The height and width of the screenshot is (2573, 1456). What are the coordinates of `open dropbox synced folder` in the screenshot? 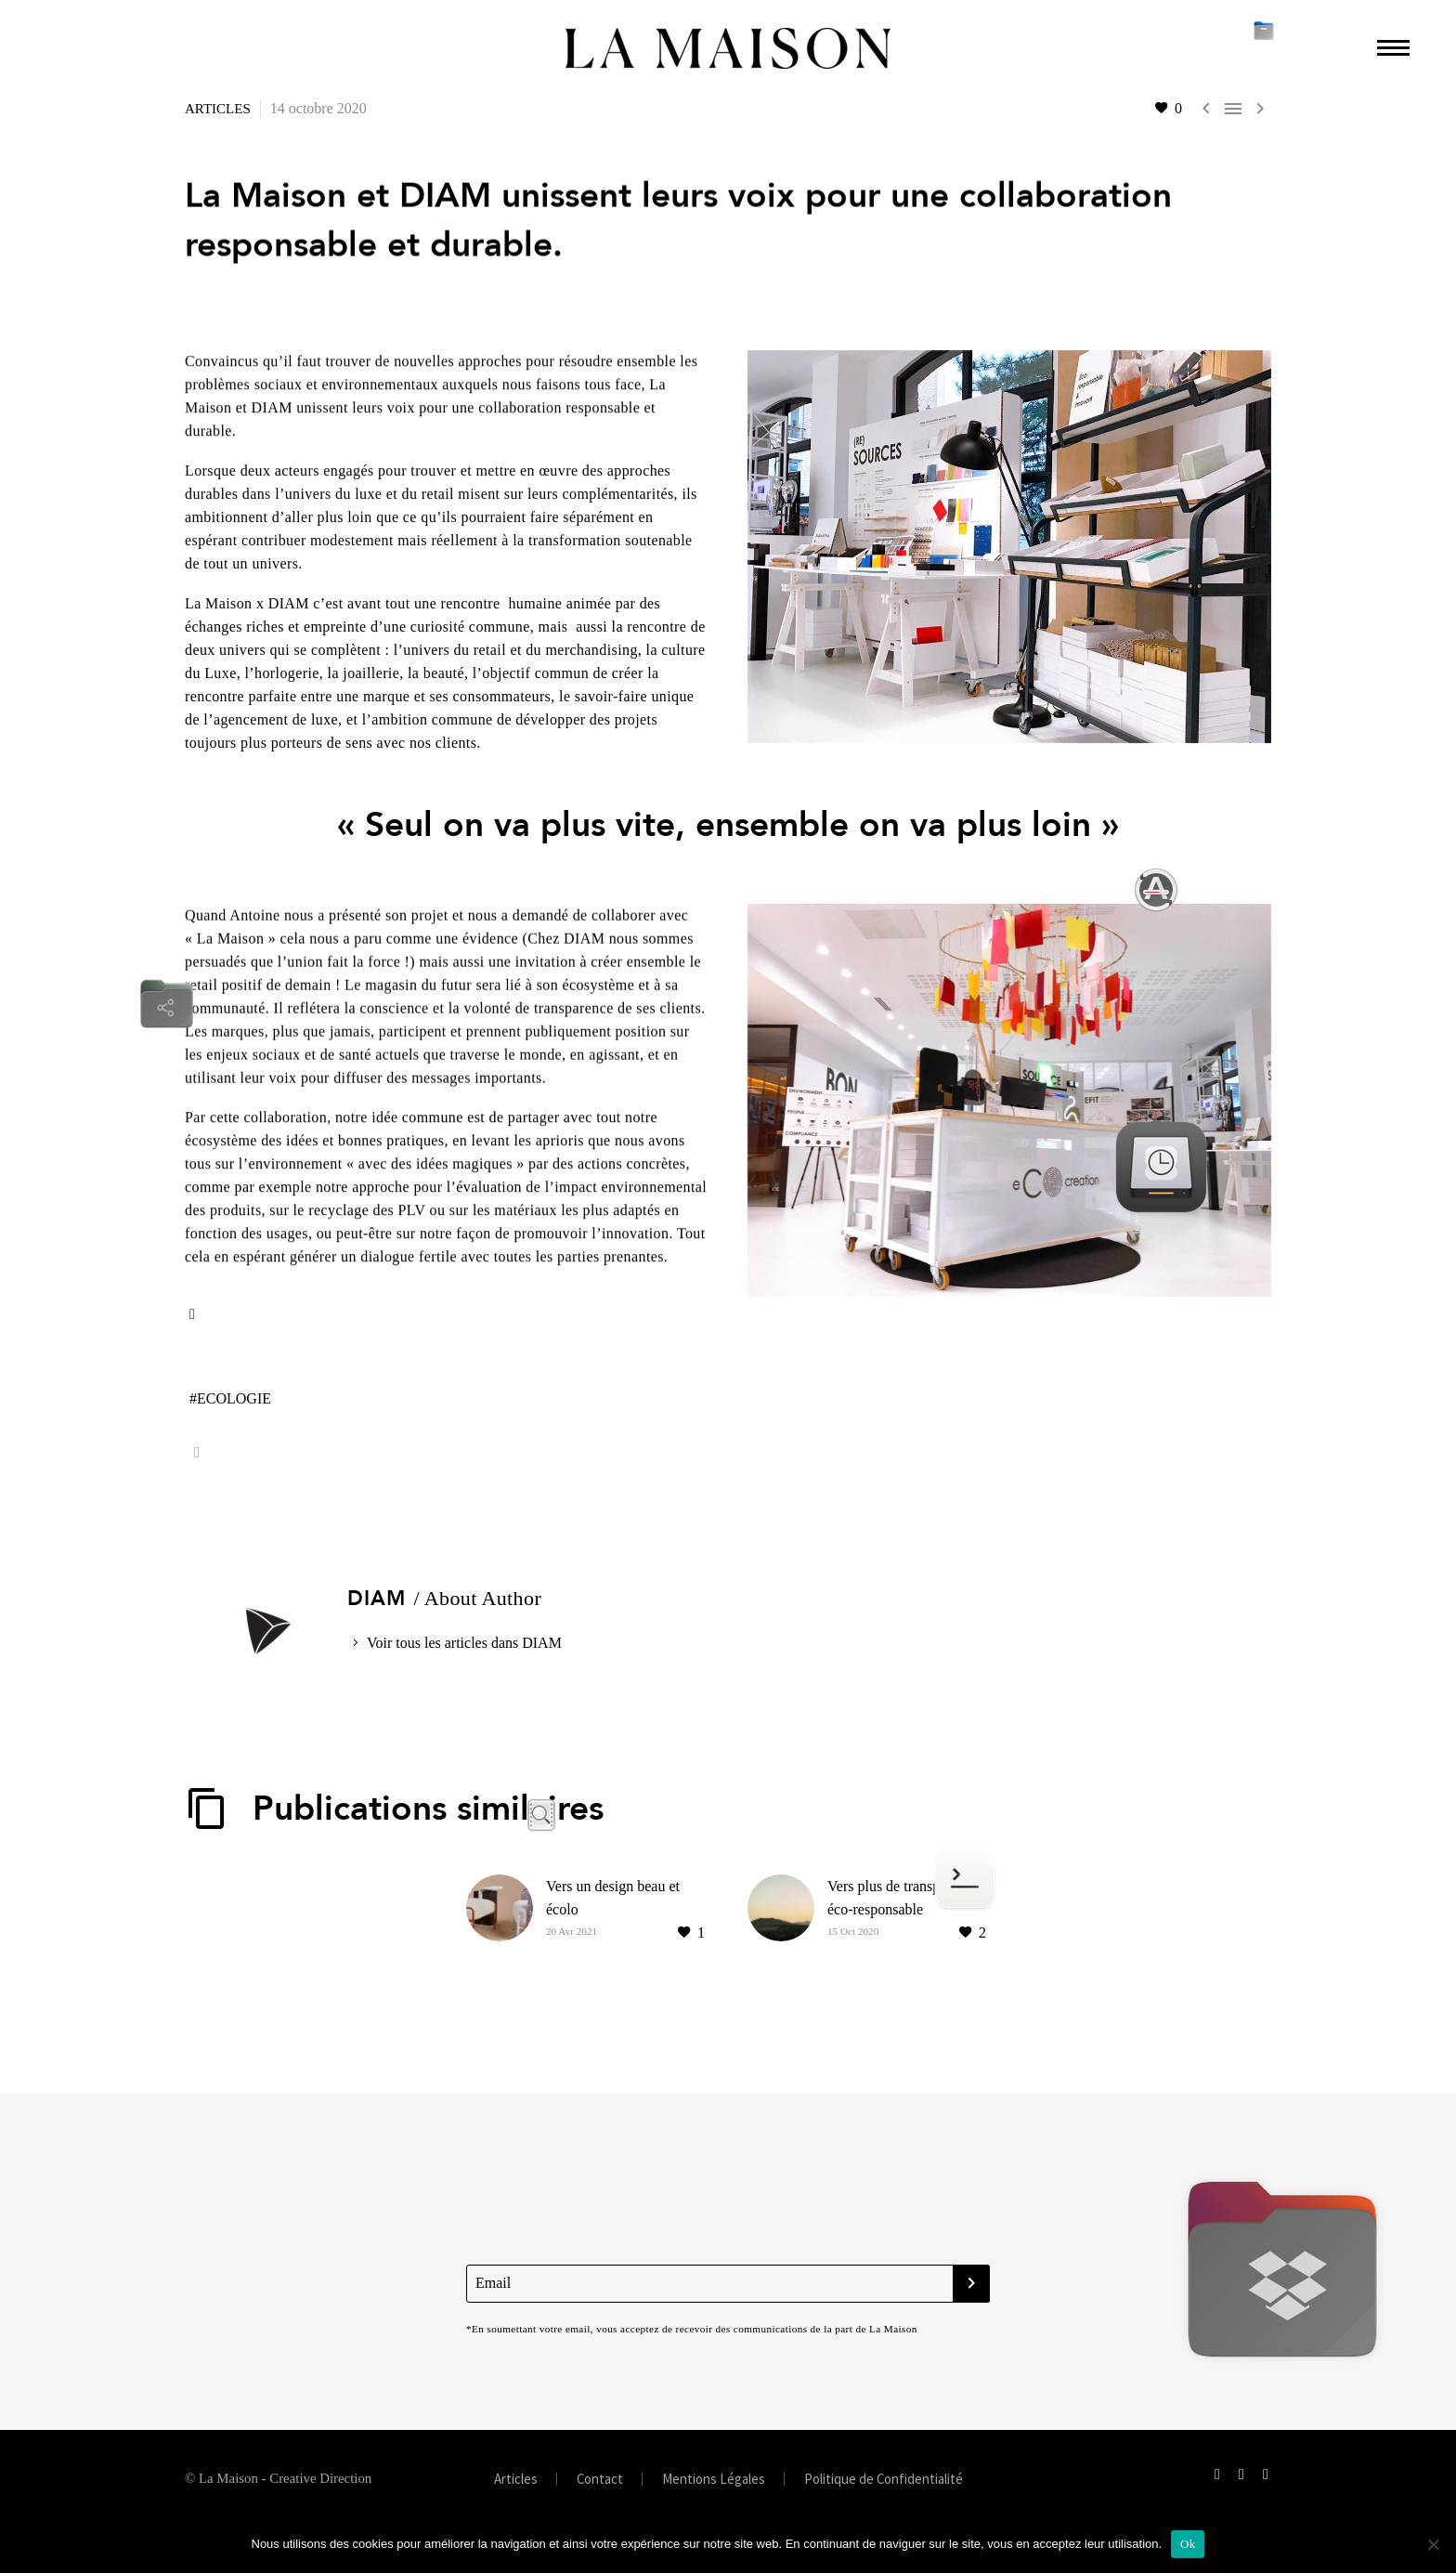 It's located at (1282, 2269).